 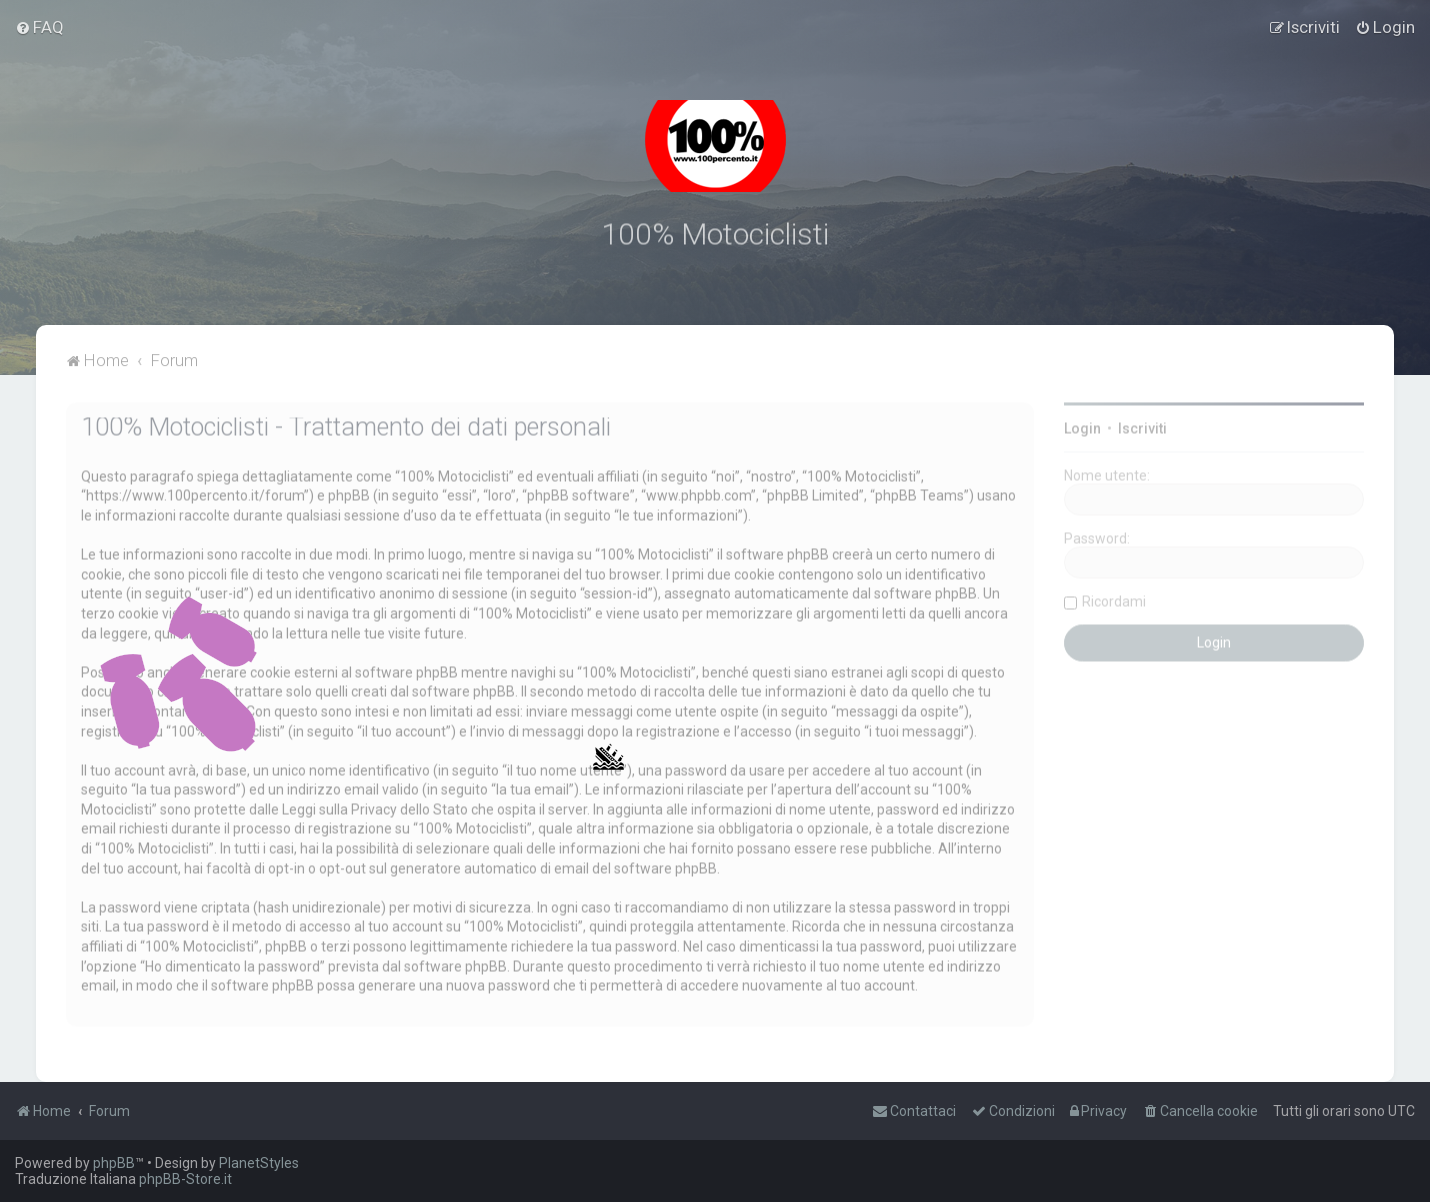 I want to click on initiate an airstrike or bombing attack in-game, so click(x=178, y=674).